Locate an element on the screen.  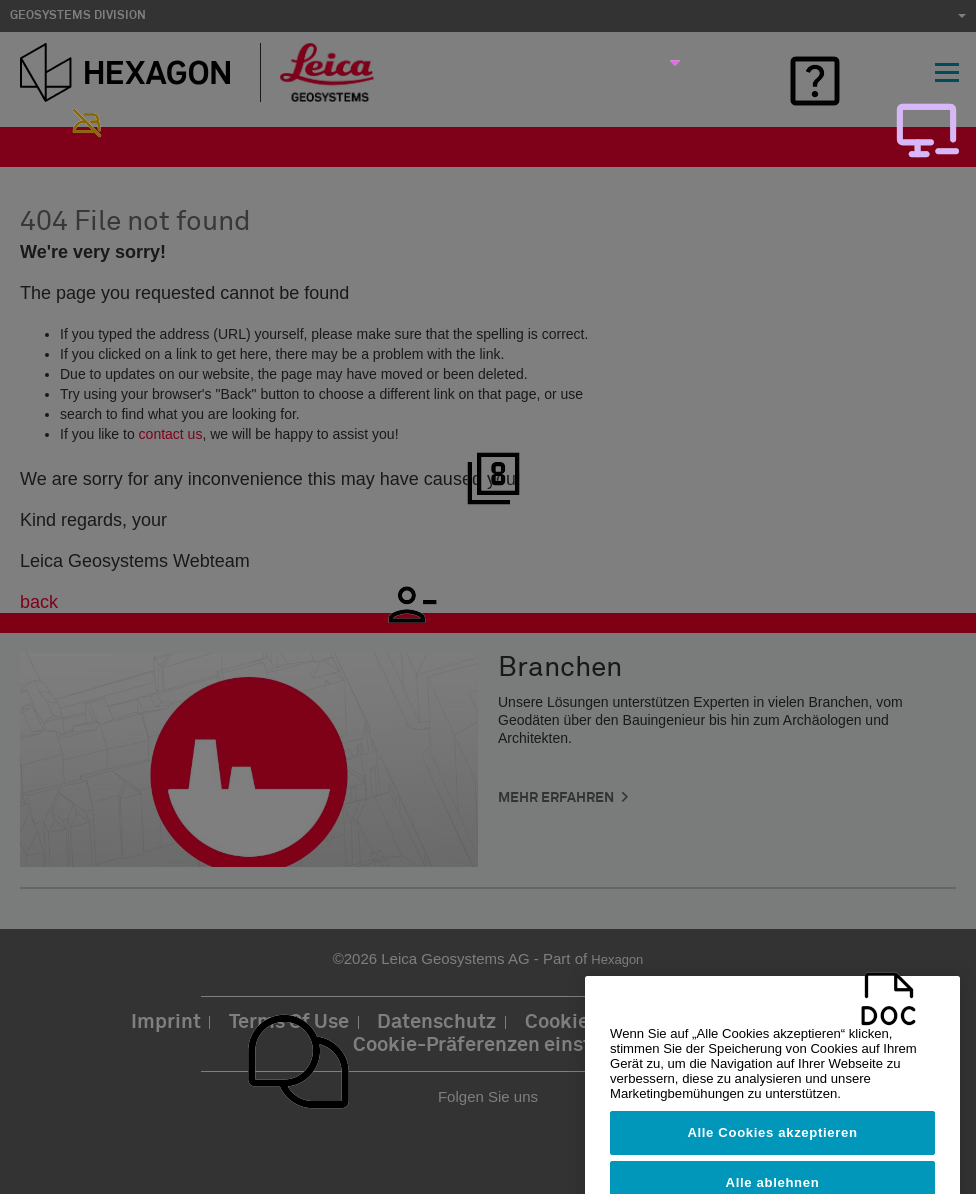
filter or view 8 items is located at coordinates (493, 478).